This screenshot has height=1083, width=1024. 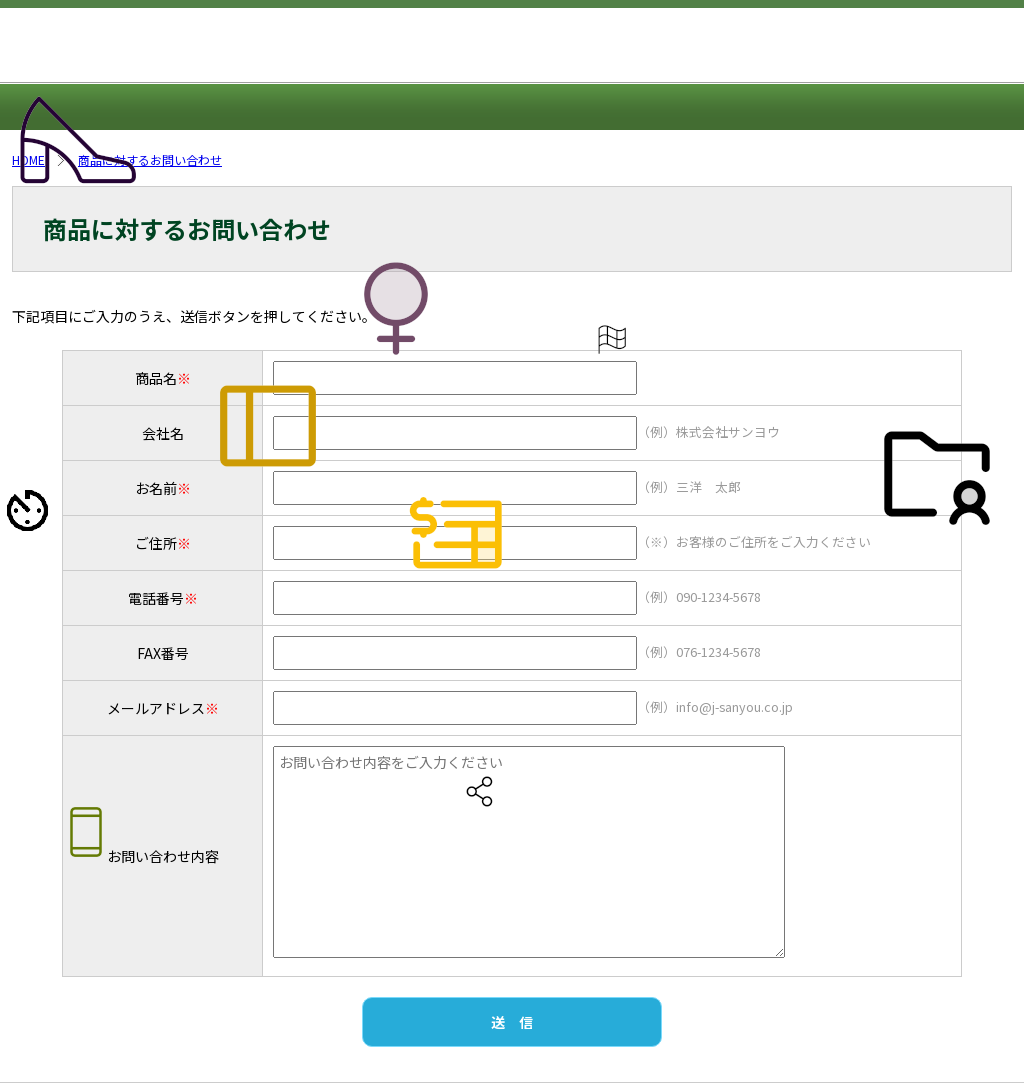 What do you see at coordinates (611, 339) in the screenshot?
I see `indicates finish line or completion of a task` at bounding box center [611, 339].